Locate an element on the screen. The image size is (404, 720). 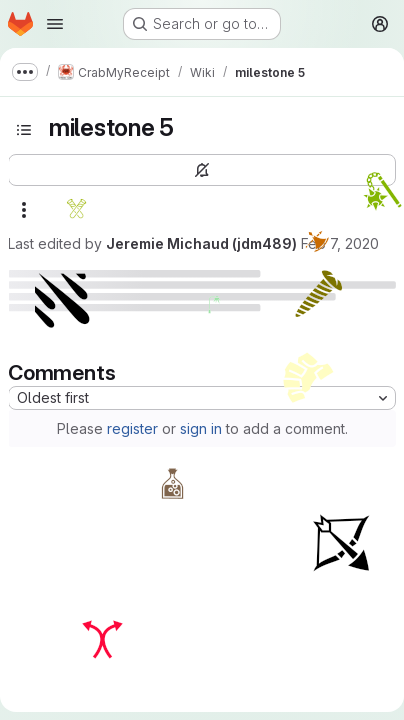
access alchemy or potion crafting is located at coordinates (173, 483).